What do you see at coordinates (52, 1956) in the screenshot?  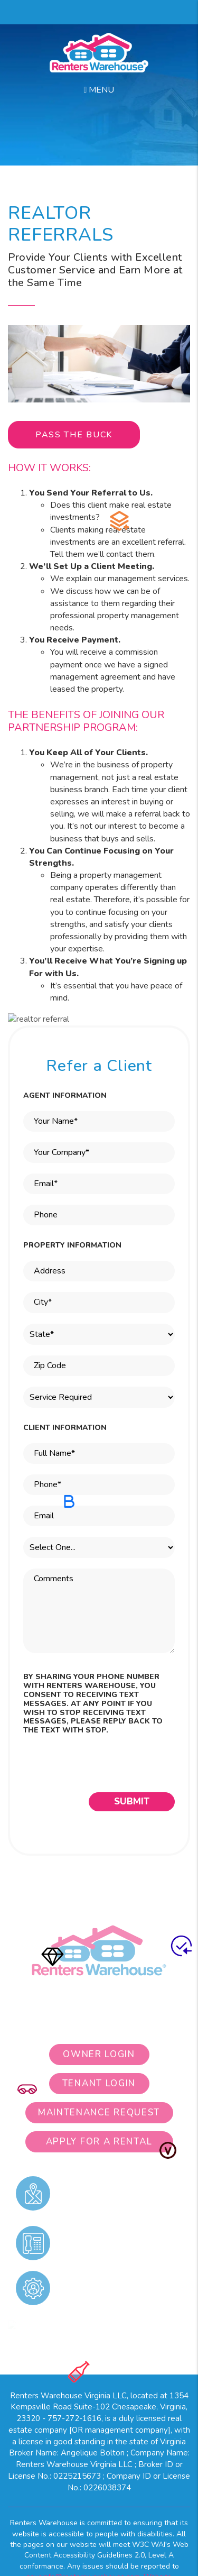 I see `open Sketch design application` at bounding box center [52, 1956].